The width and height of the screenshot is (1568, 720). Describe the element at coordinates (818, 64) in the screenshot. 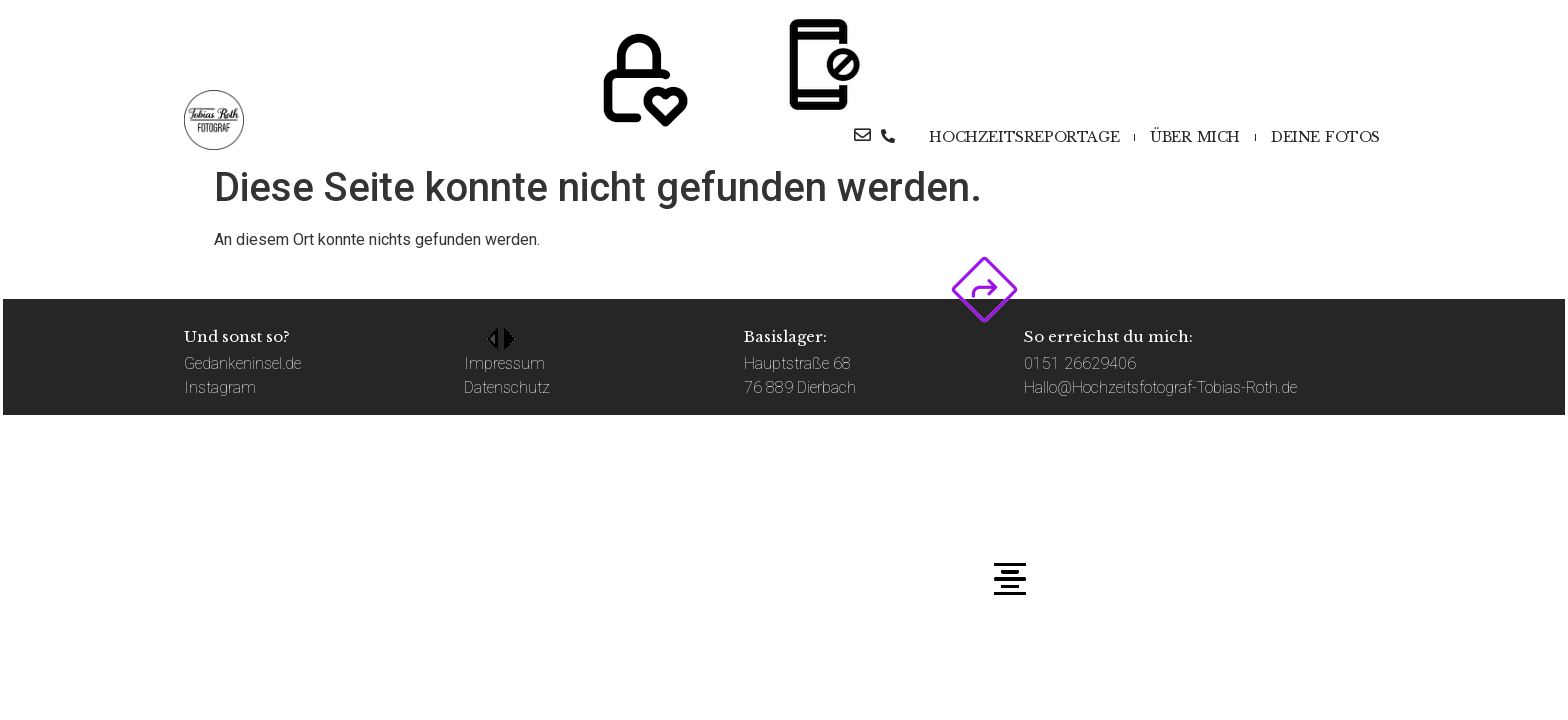

I see `block or restrict an app` at that location.